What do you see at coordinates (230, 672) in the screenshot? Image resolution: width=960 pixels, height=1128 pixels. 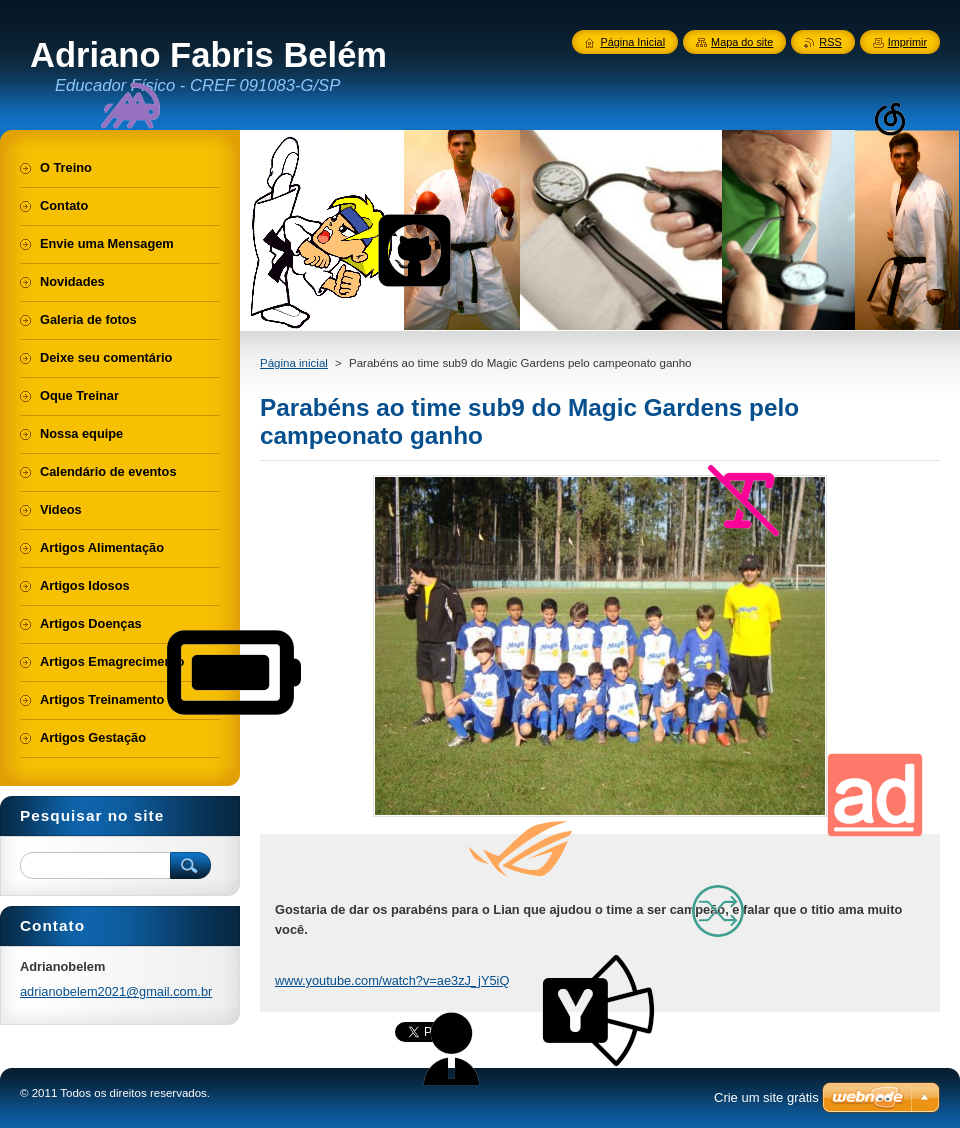 I see `indicates battery is fully charged` at bounding box center [230, 672].